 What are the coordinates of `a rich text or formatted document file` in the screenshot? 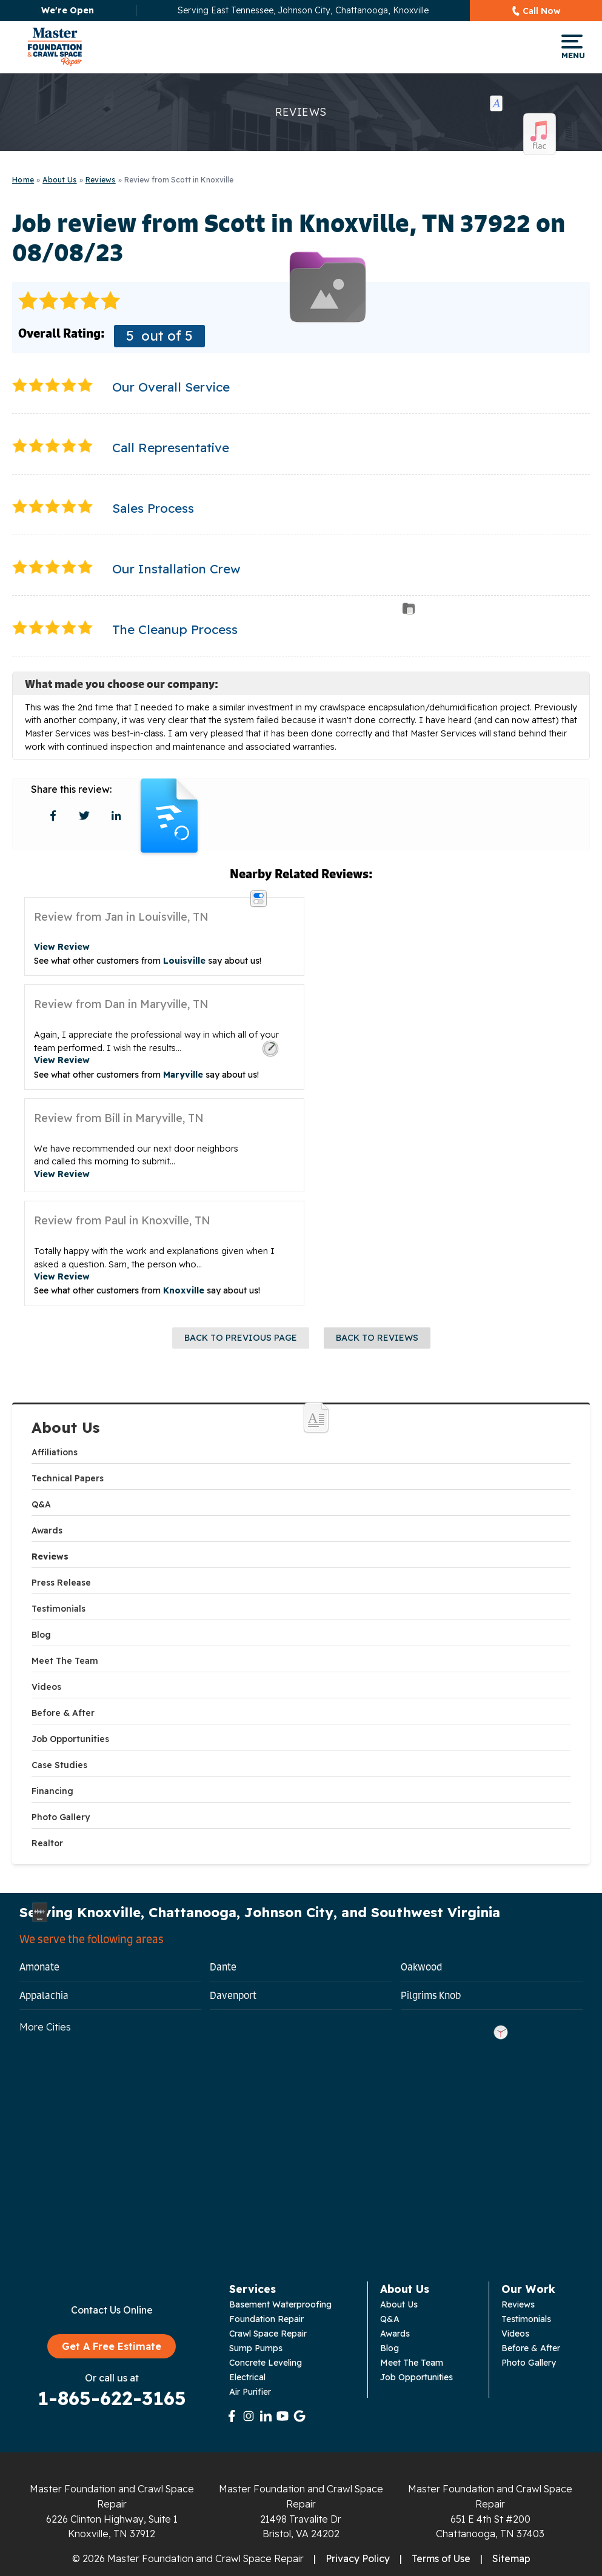 It's located at (316, 1417).